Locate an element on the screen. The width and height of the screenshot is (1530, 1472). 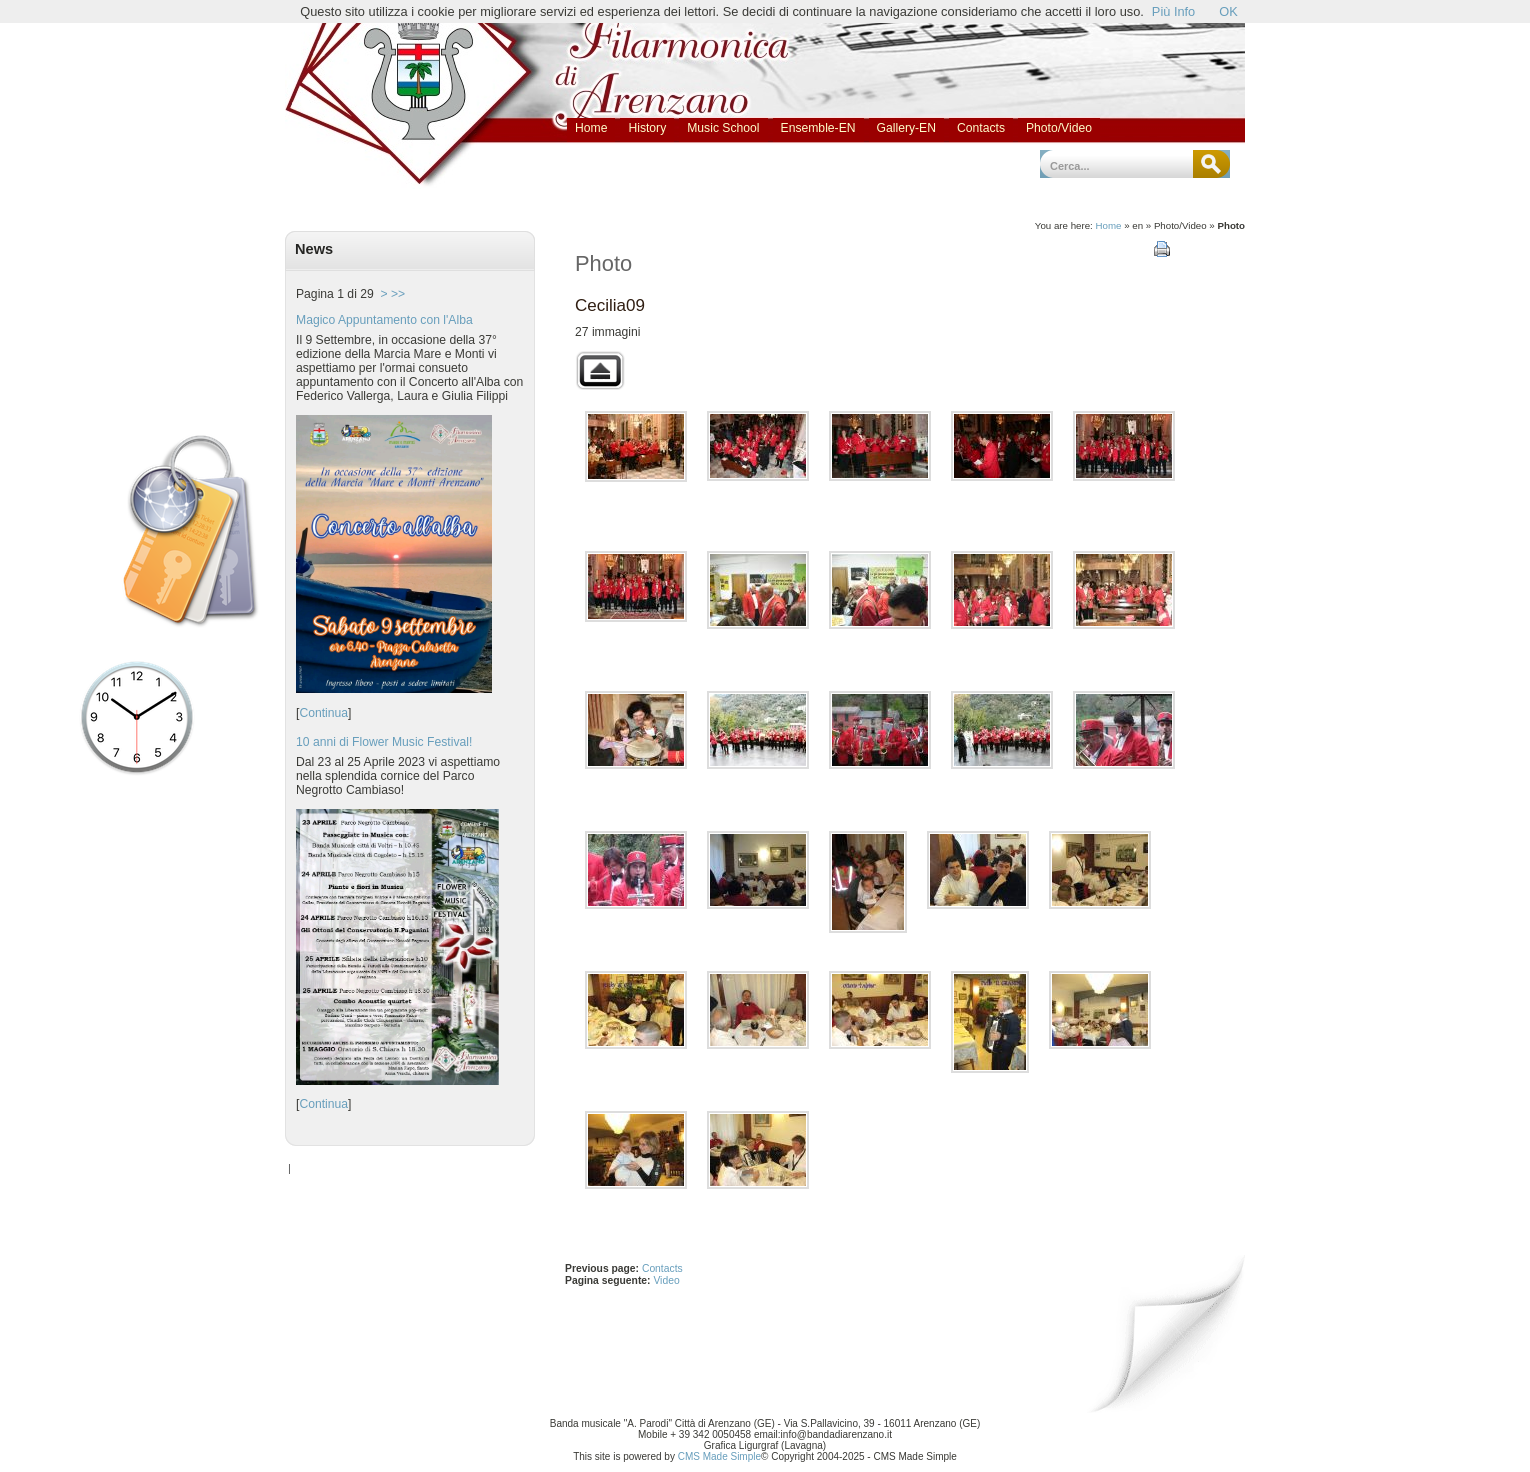
access kerberos authentication settings is located at coordinates (191, 531).